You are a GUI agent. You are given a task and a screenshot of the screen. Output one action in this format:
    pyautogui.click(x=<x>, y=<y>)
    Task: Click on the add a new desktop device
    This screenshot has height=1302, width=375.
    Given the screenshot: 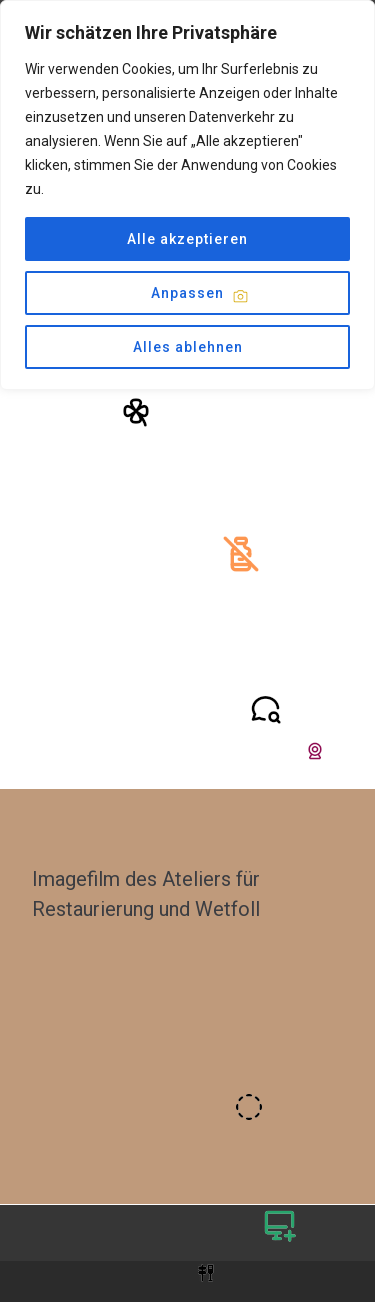 What is the action you would take?
    pyautogui.click(x=279, y=1225)
    